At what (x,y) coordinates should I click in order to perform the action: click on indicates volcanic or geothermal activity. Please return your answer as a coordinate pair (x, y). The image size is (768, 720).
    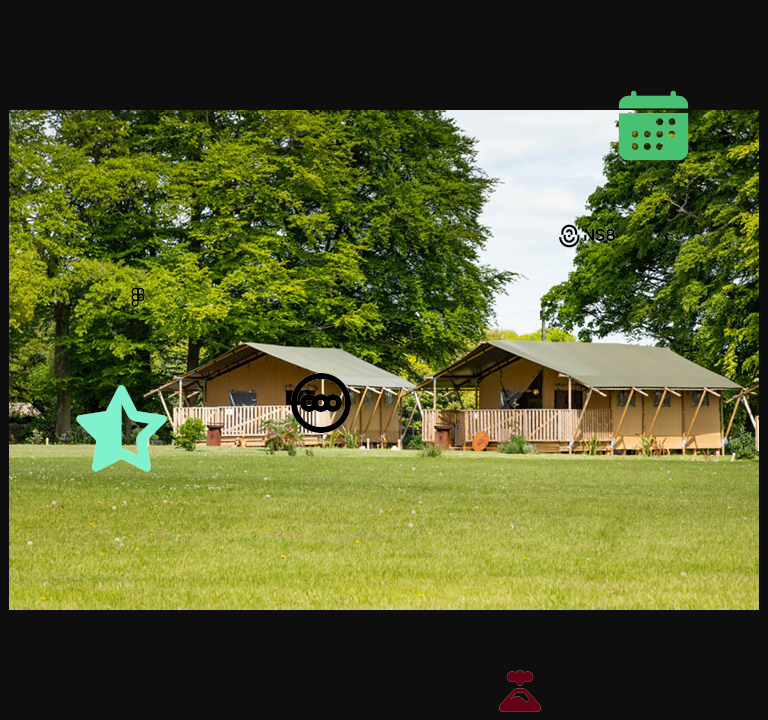
    Looking at the image, I should click on (520, 691).